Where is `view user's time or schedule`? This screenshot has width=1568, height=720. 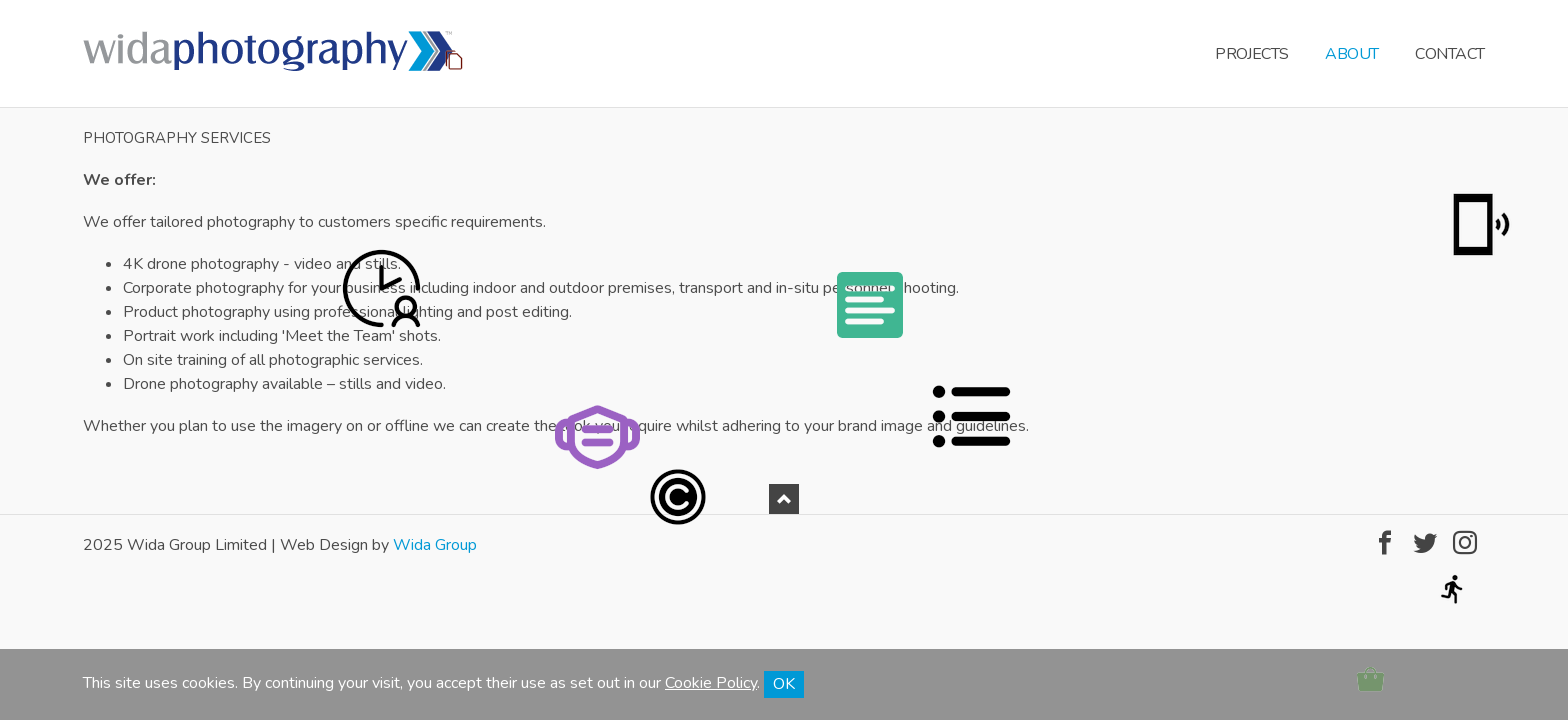 view user's time or schedule is located at coordinates (381, 288).